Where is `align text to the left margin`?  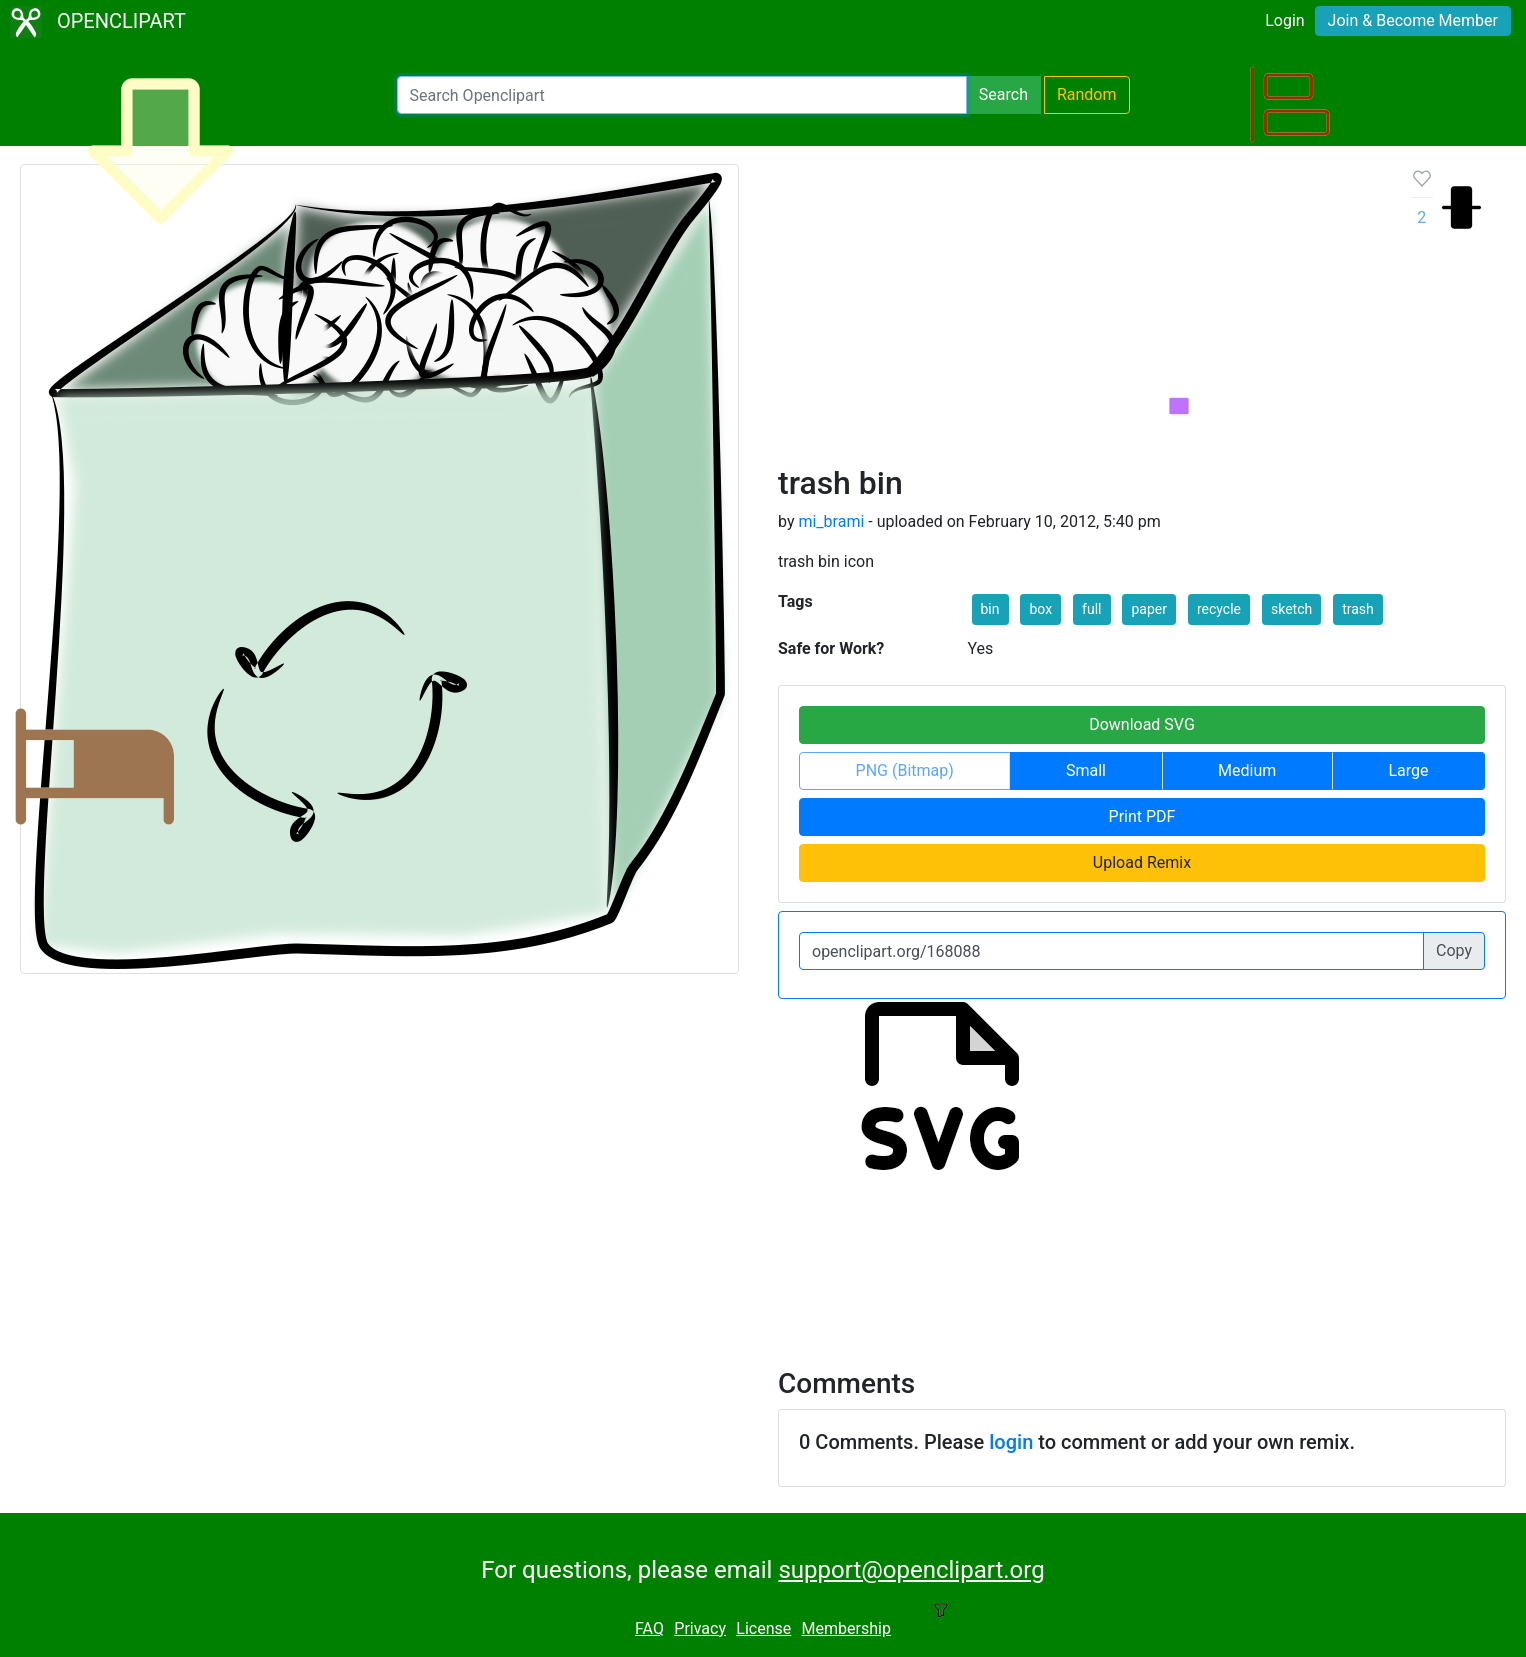 align text to the left margin is located at coordinates (1288, 104).